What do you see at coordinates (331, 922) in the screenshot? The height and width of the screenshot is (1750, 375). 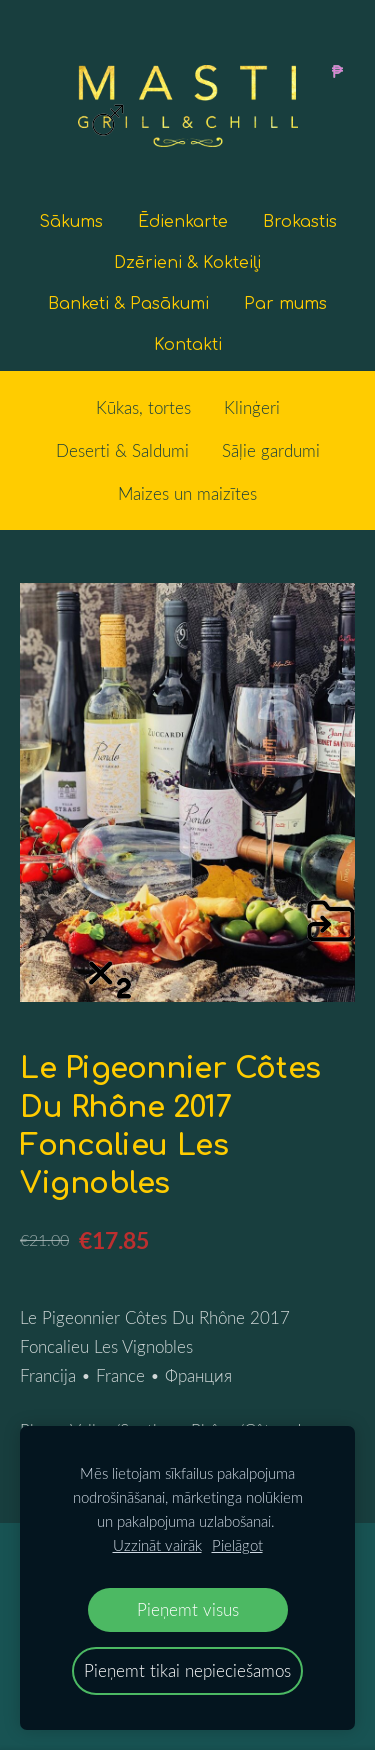 I see `create a symbolic link to this folder` at bounding box center [331, 922].